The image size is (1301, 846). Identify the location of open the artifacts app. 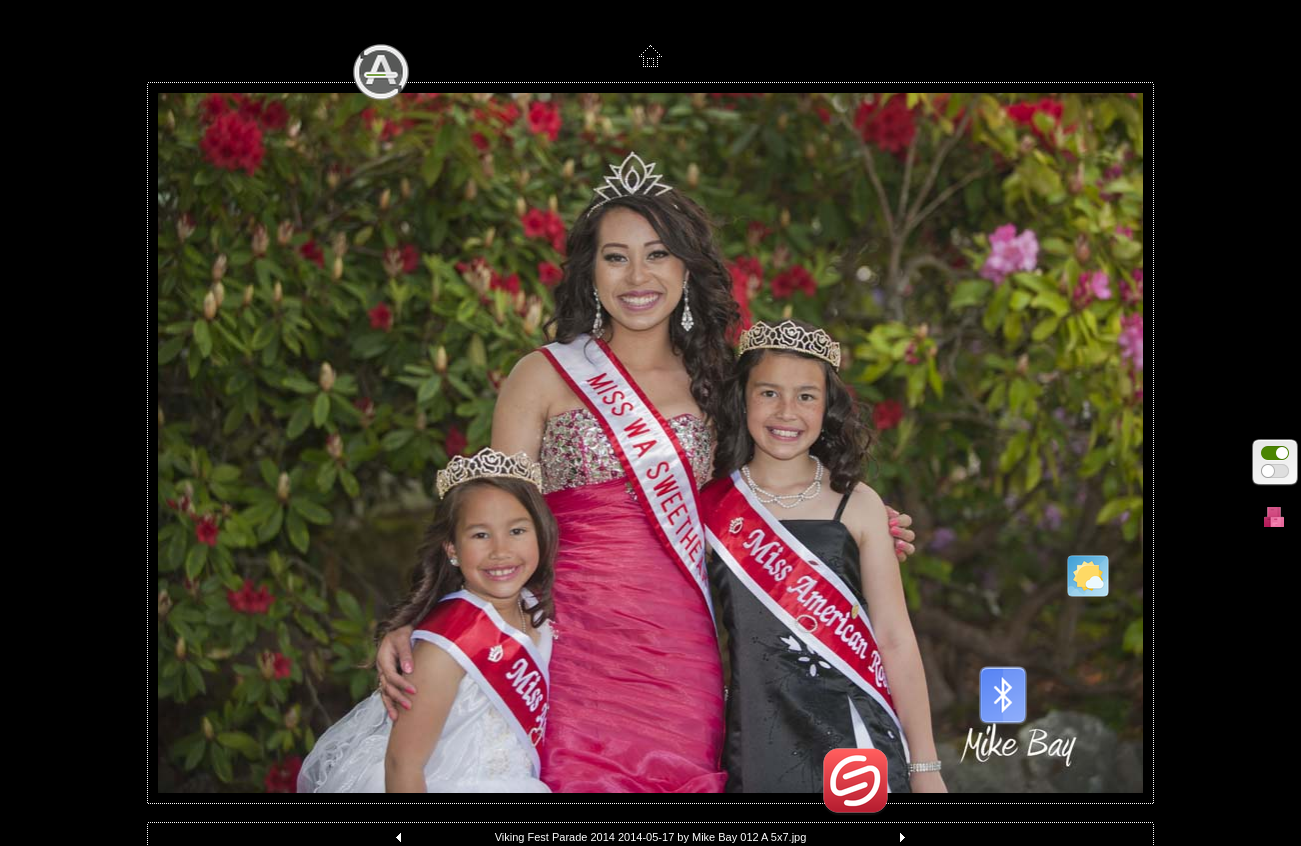
(1274, 517).